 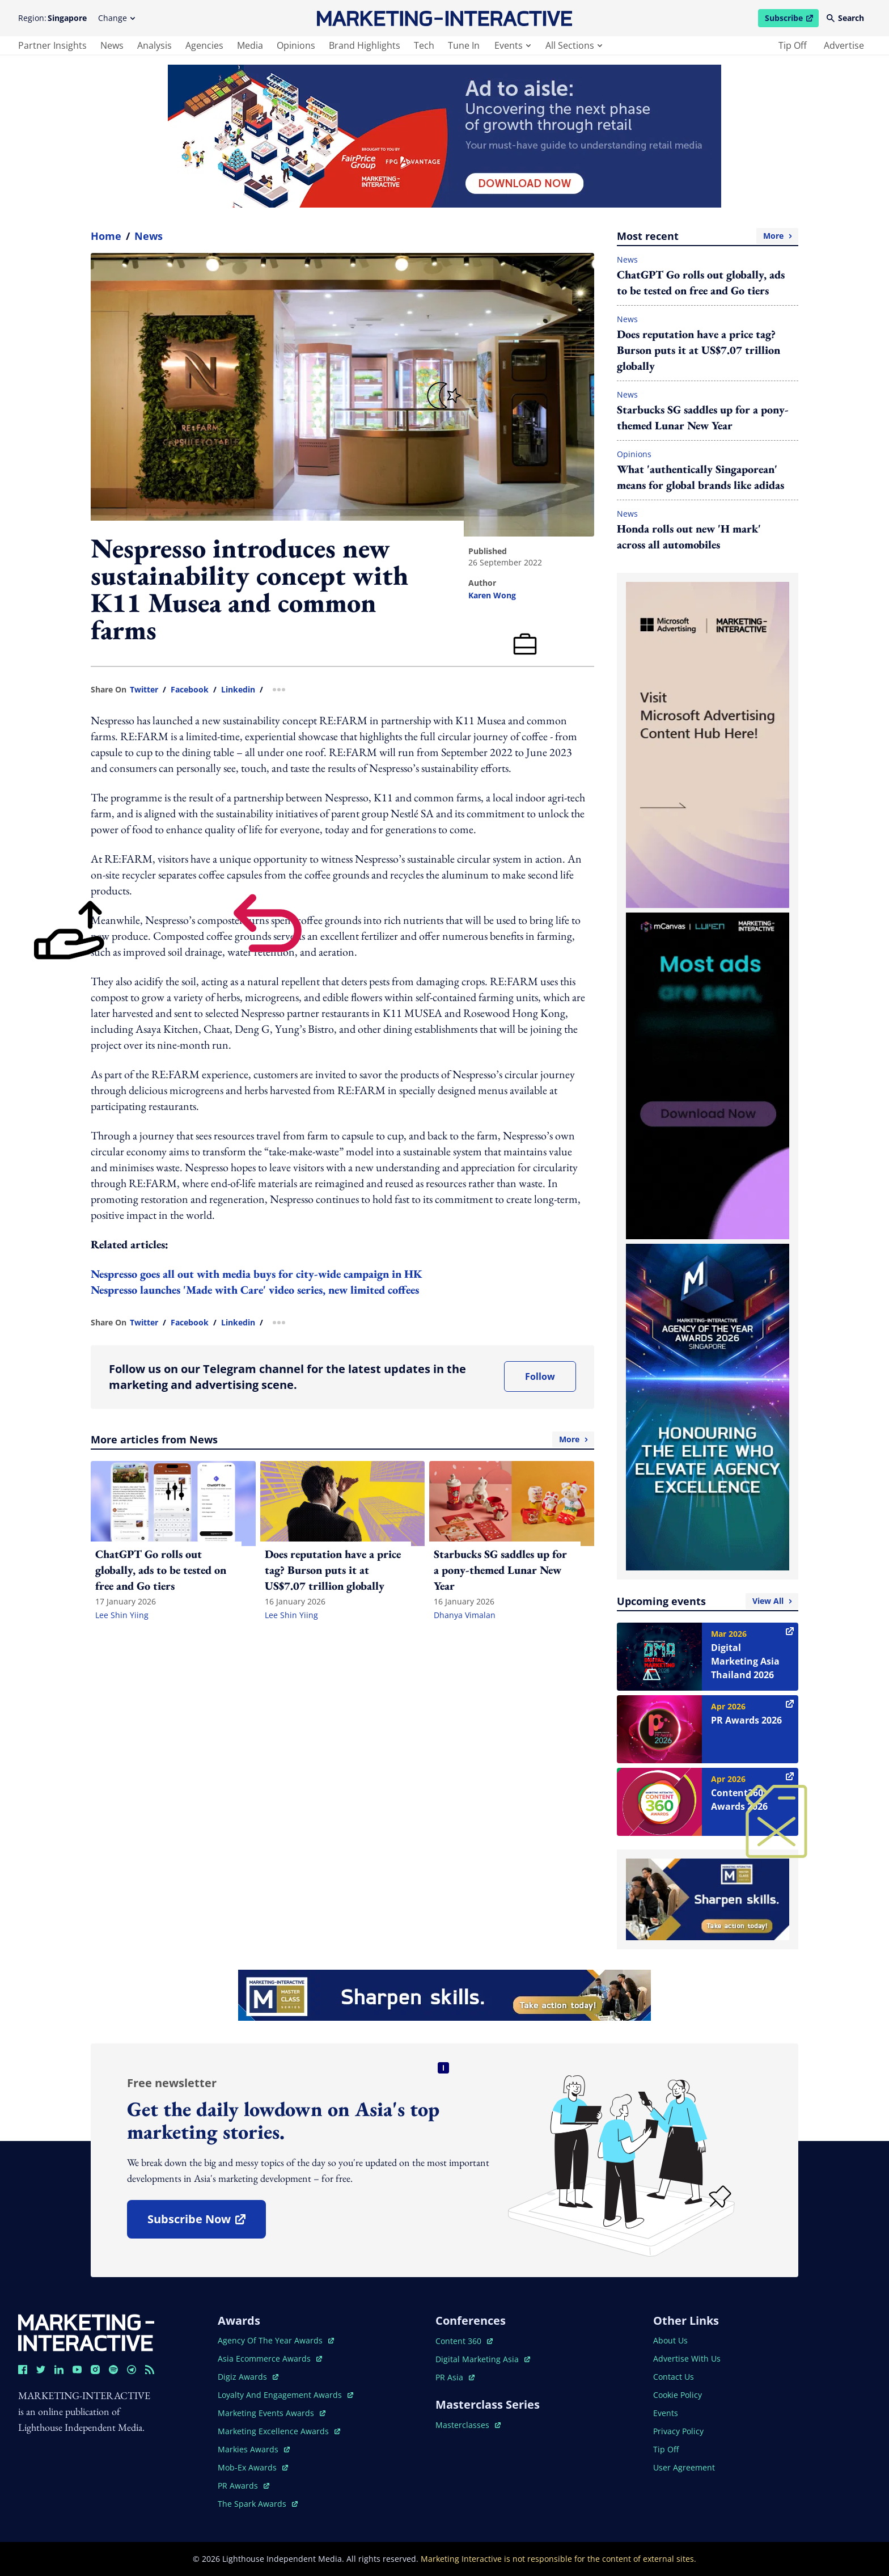 What do you see at coordinates (268, 926) in the screenshot?
I see `undo previous action` at bounding box center [268, 926].